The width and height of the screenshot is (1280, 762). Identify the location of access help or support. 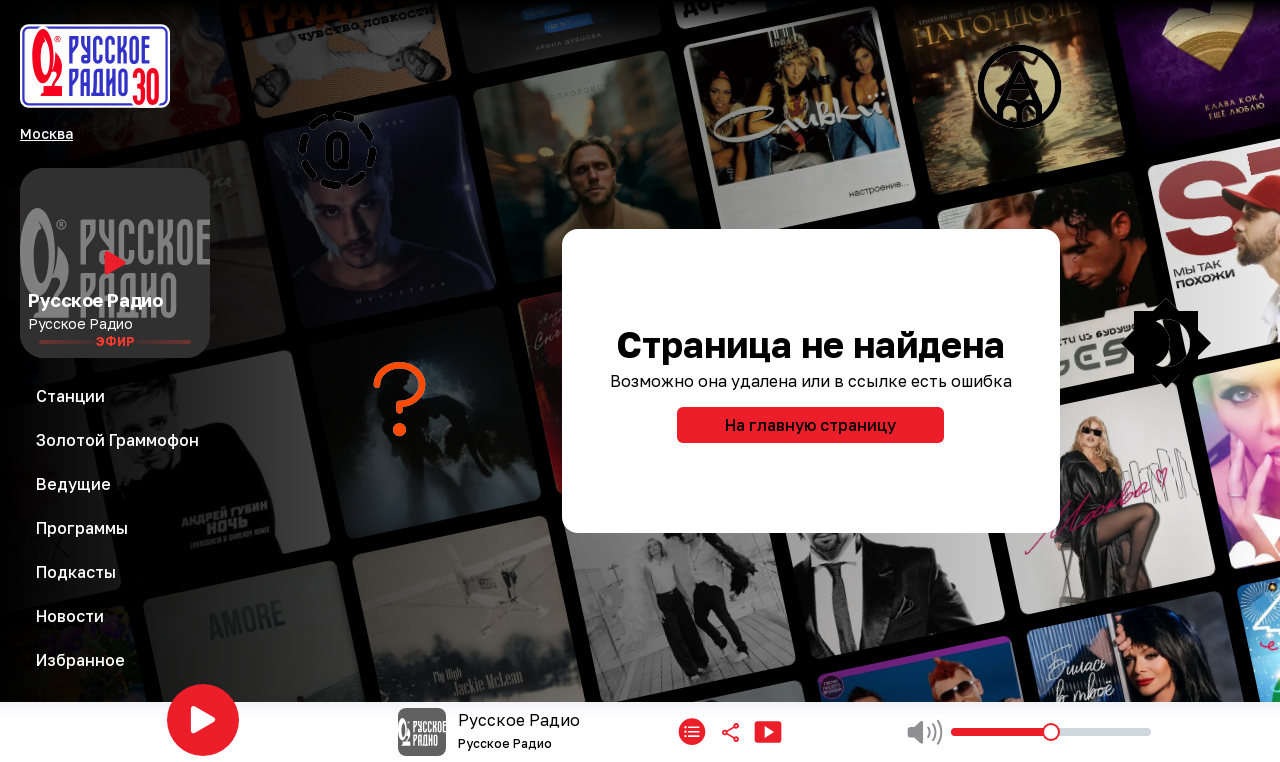
(399, 397).